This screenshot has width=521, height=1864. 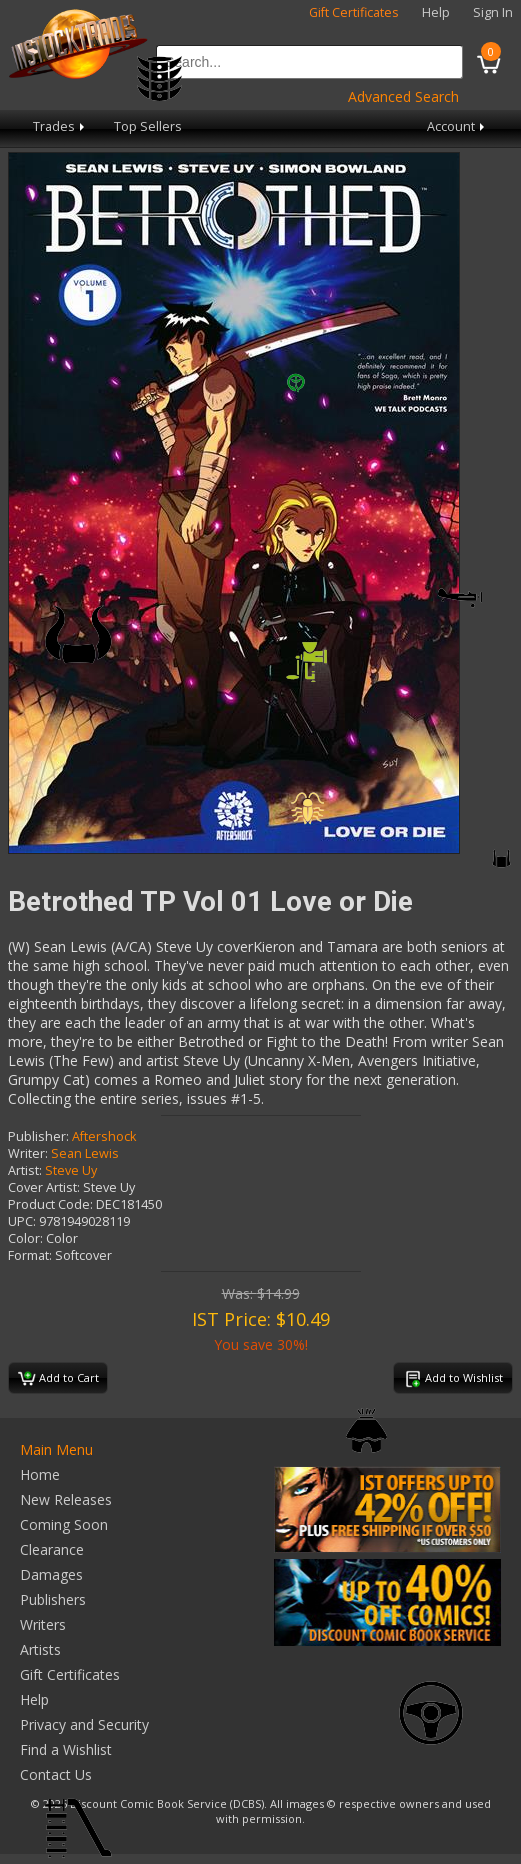 What do you see at coordinates (366, 1430) in the screenshot?
I see `select a hut or shelter in-game` at bounding box center [366, 1430].